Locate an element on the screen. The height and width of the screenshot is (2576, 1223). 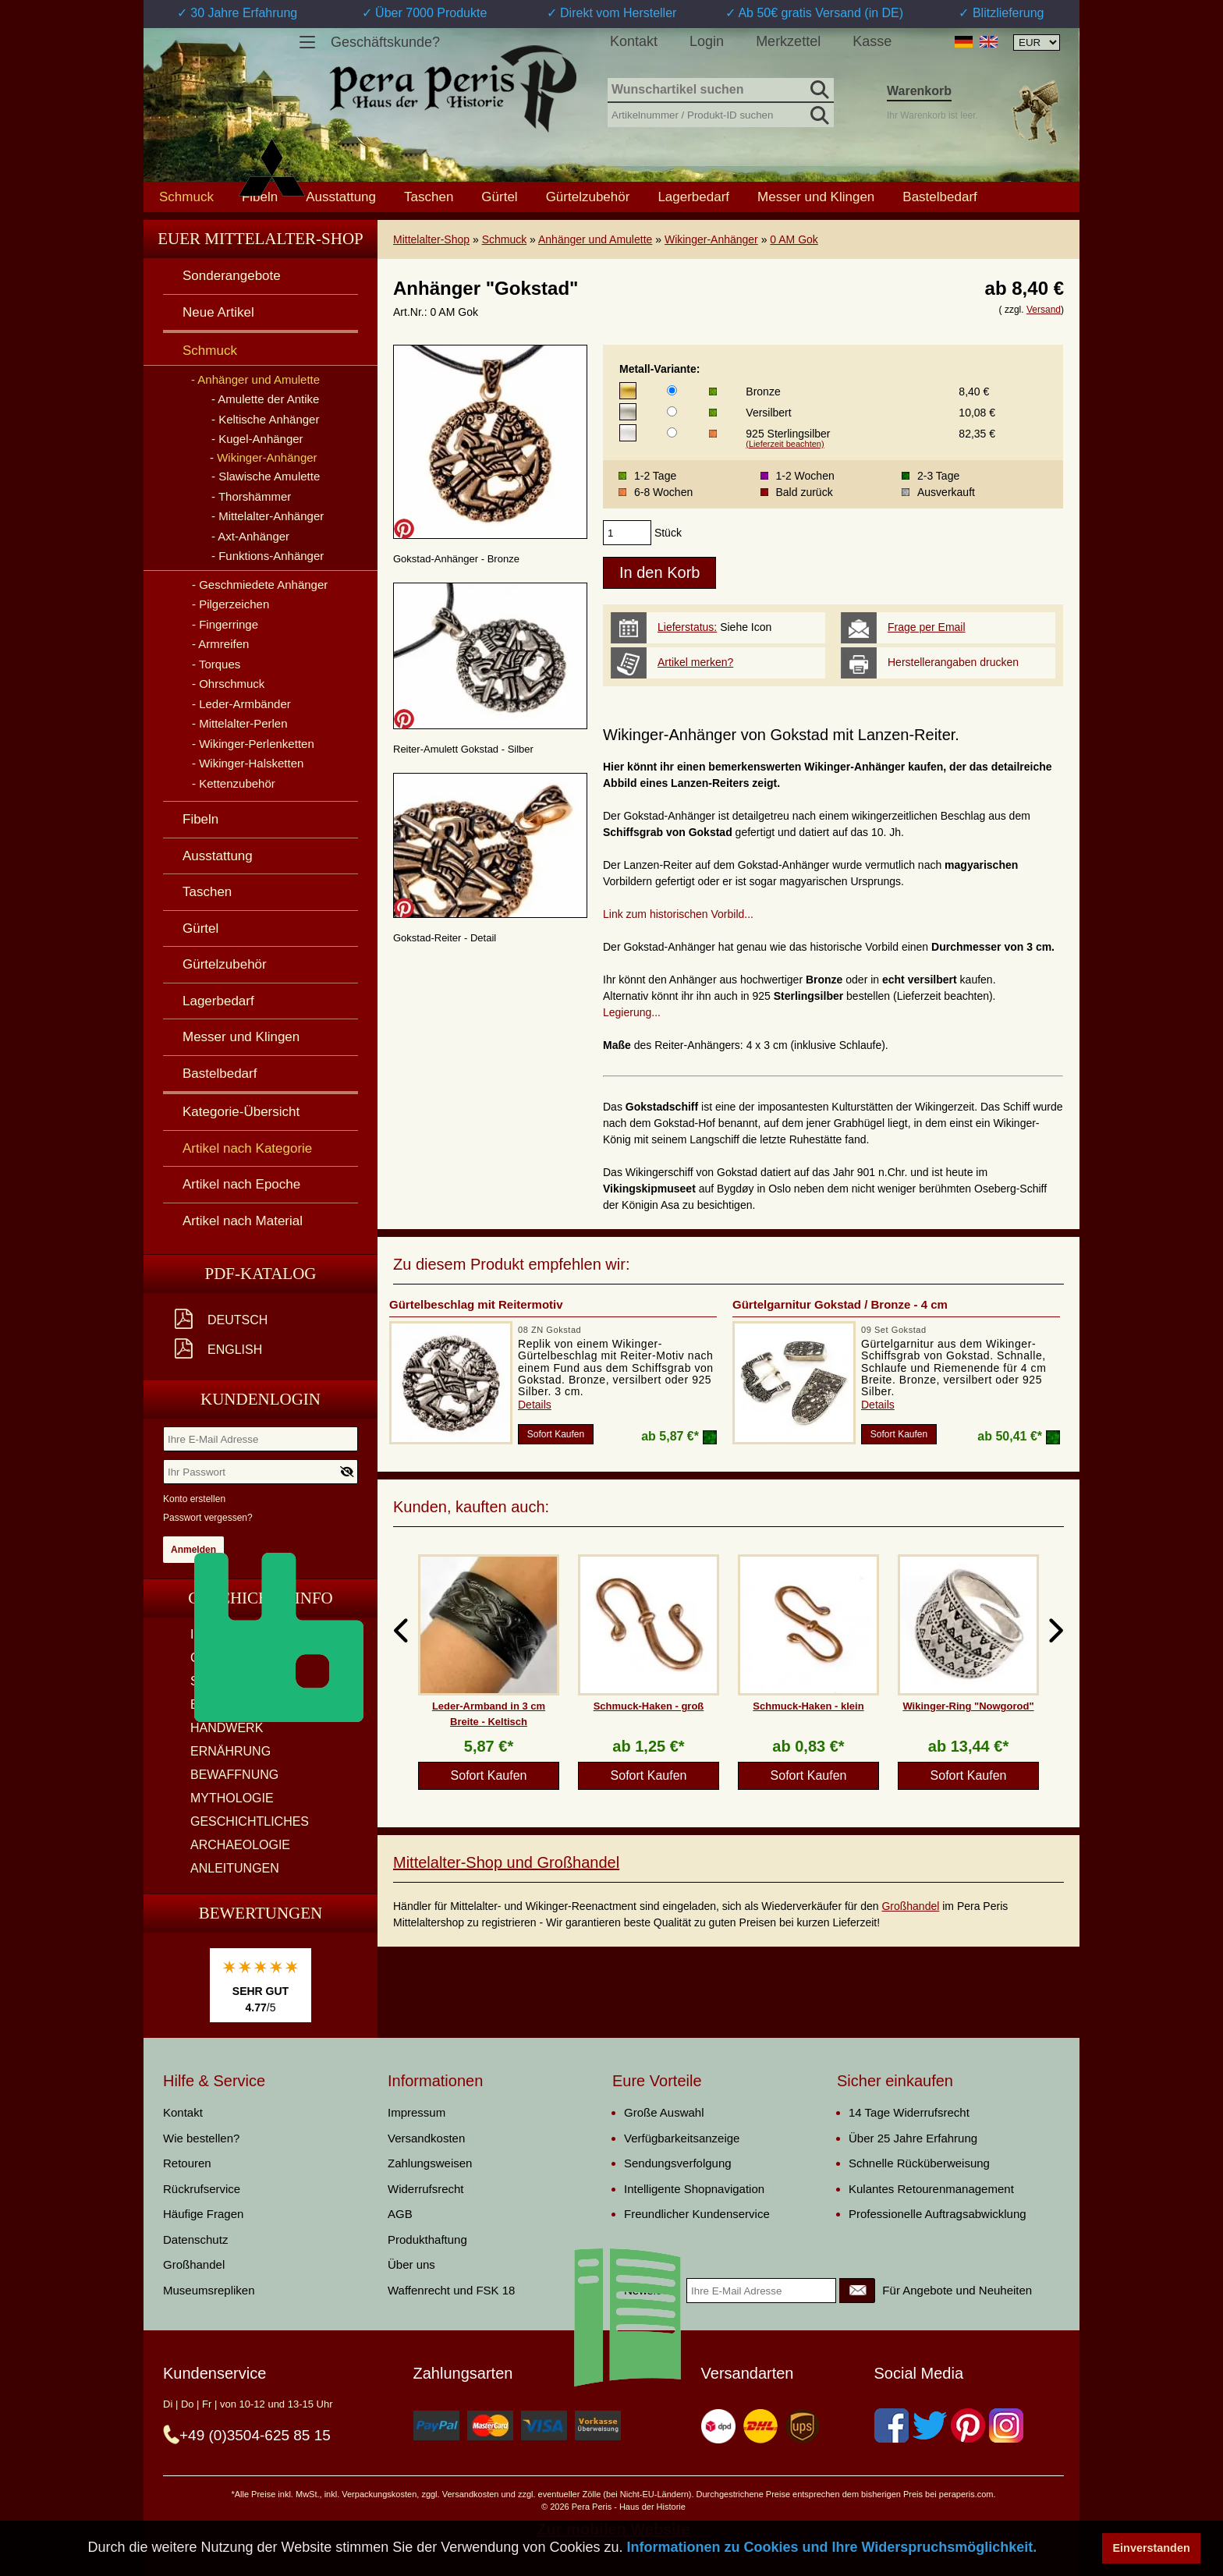
access Read the Docs documentation platform is located at coordinates (627, 2317).